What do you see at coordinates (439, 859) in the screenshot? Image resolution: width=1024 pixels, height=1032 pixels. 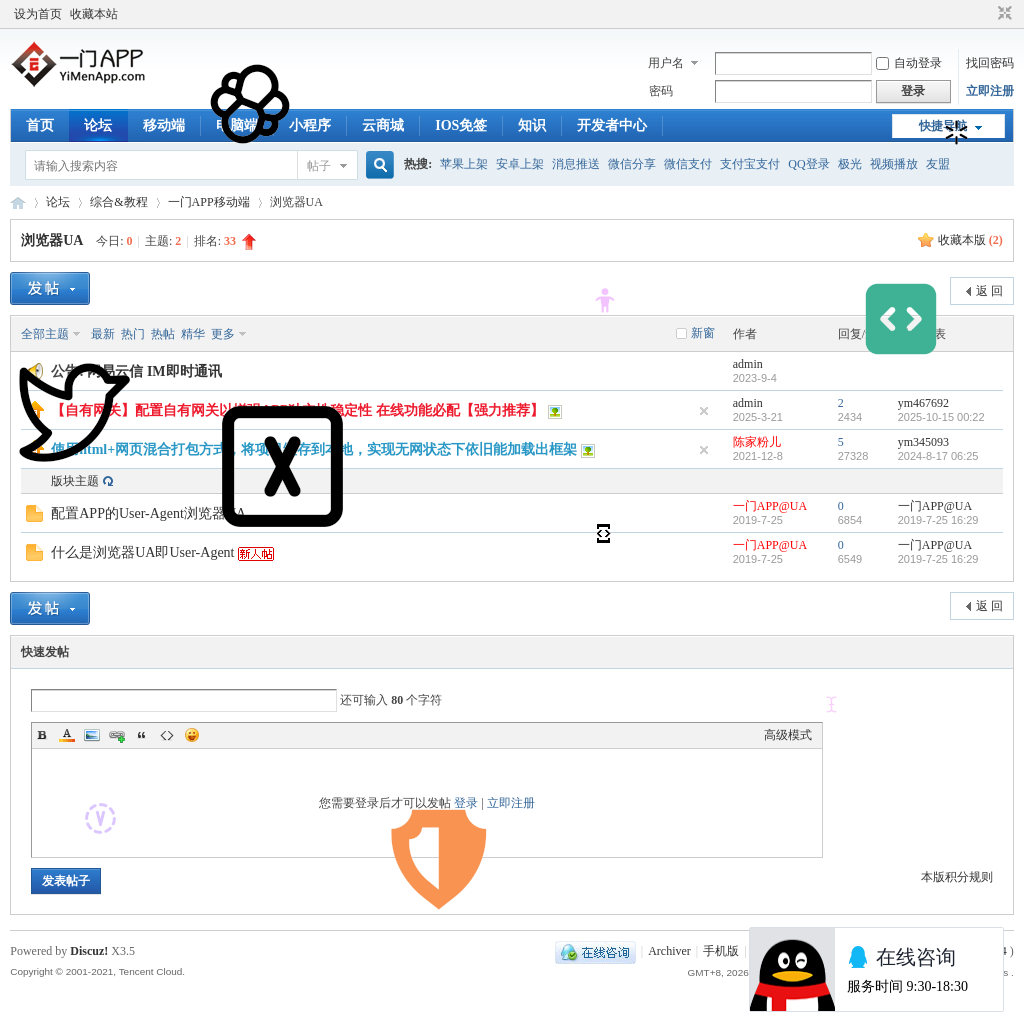 I see `discord moderator programs alumni badge` at bounding box center [439, 859].